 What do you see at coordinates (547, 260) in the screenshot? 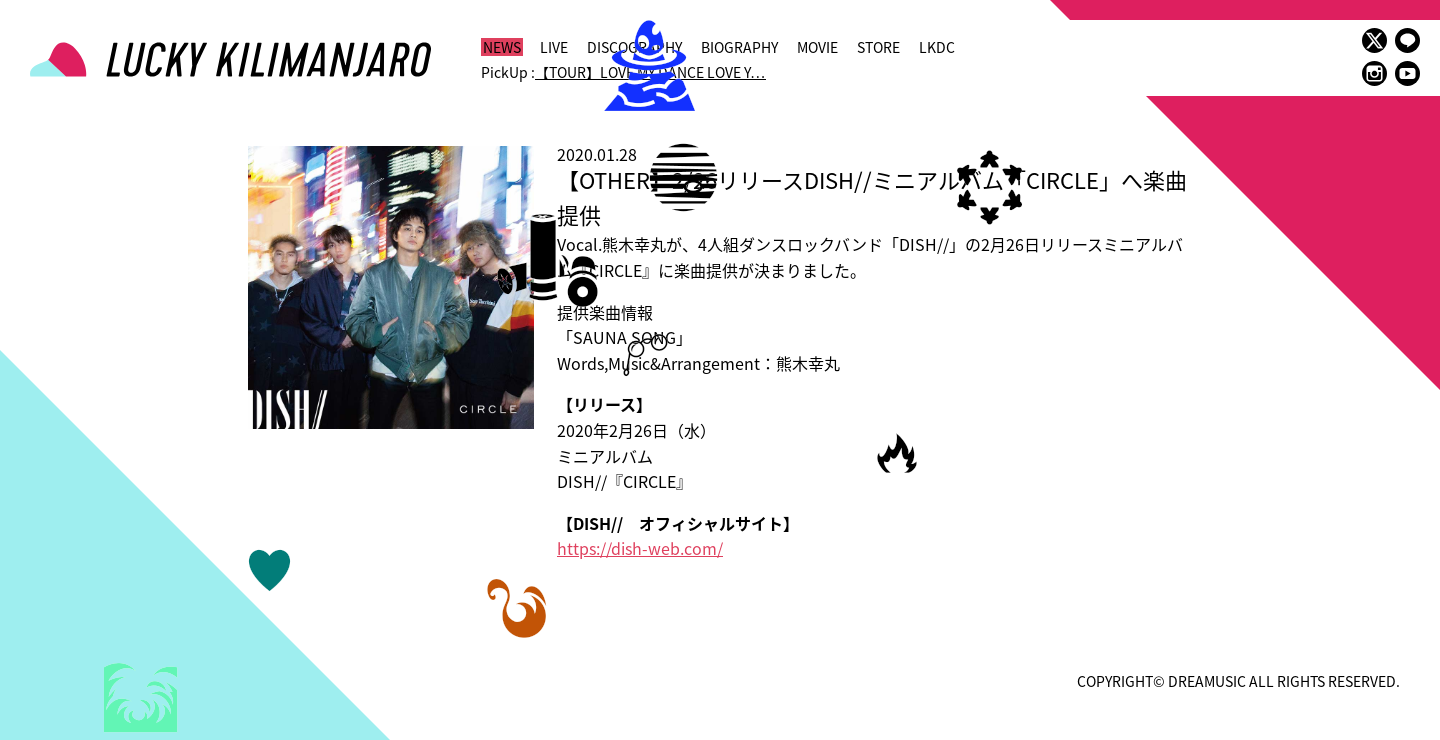
I see `select shotgun ammo type` at bounding box center [547, 260].